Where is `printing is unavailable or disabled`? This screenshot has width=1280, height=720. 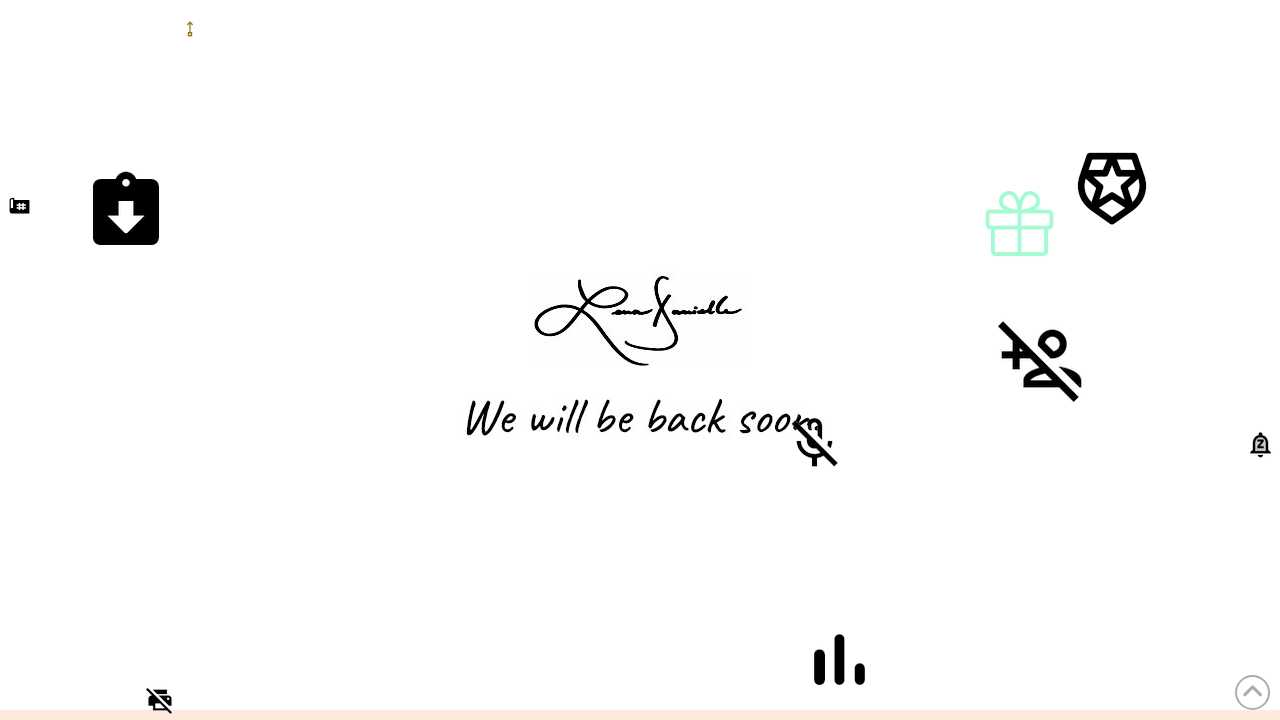
printing is unavailable or disabled is located at coordinates (160, 700).